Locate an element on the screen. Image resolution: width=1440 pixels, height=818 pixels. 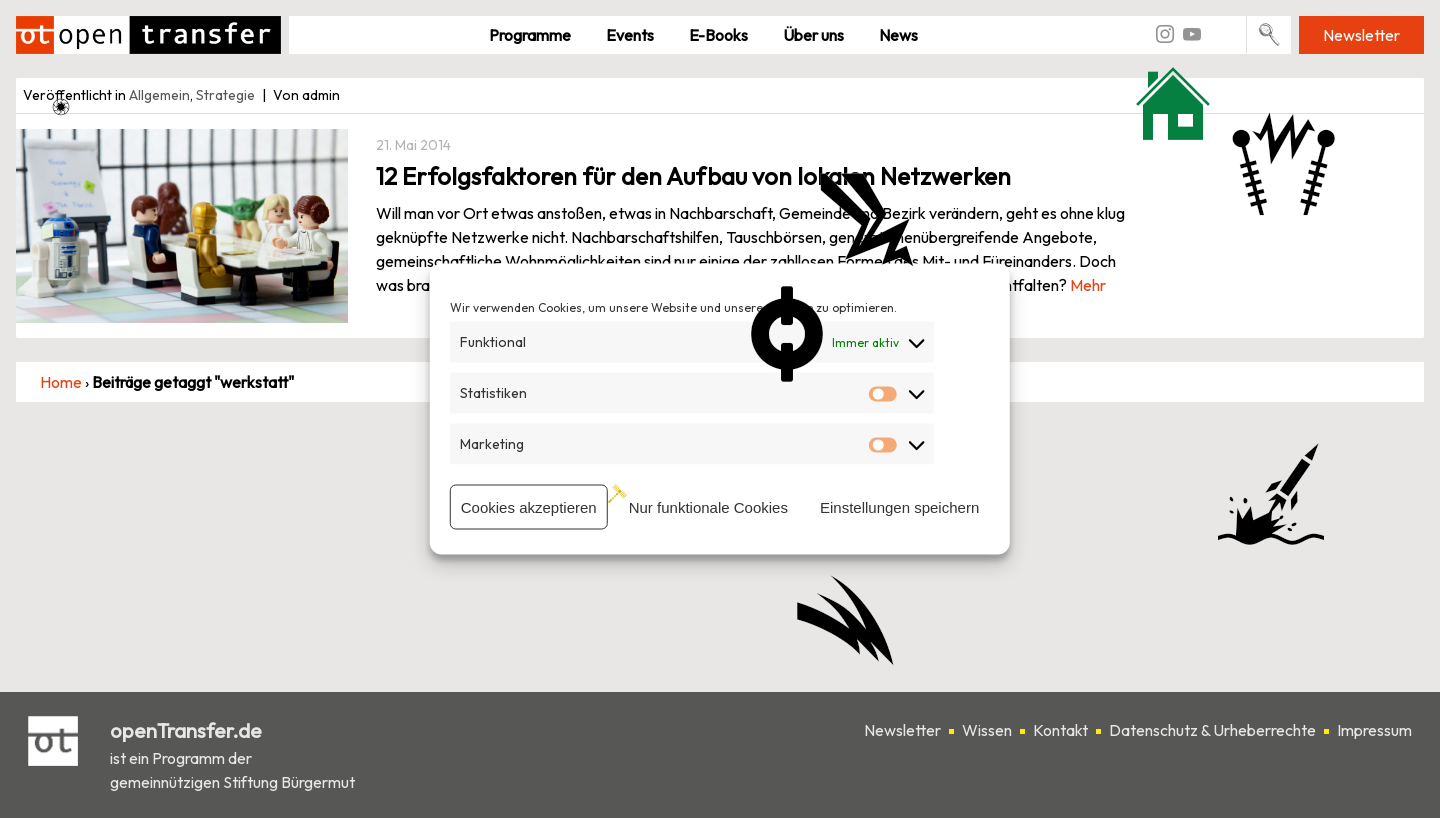
activate focus mode or concentration boost is located at coordinates (866, 219).